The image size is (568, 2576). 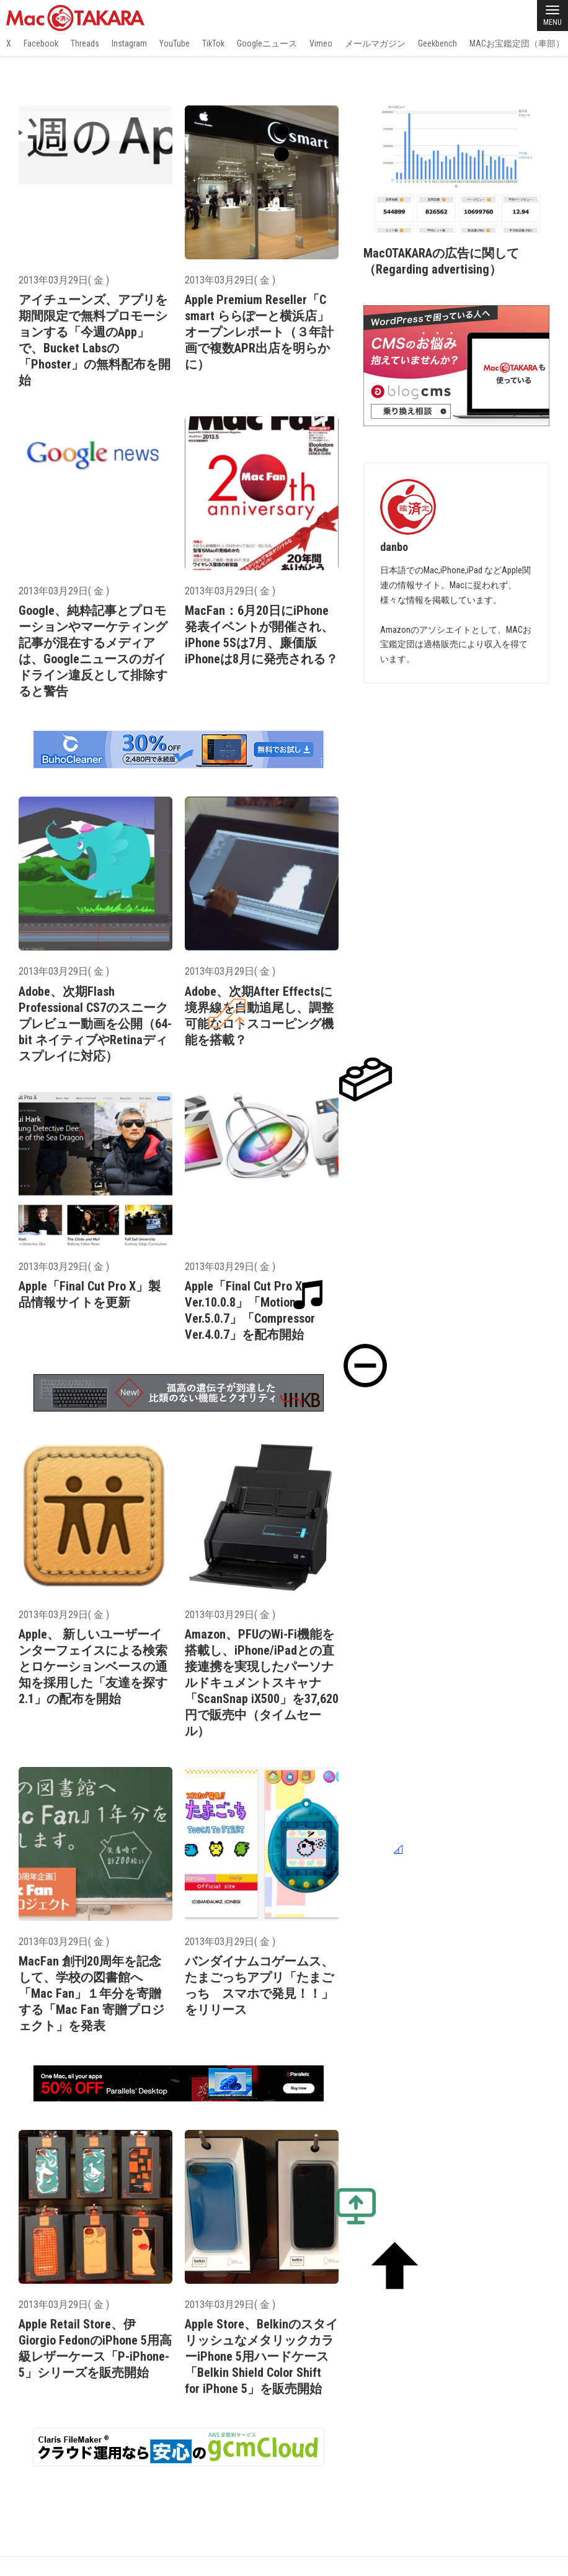 What do you see at coordinates (282, 143) in the screenshot?
I see `access more options or actions` at bounding box center [282, 143].